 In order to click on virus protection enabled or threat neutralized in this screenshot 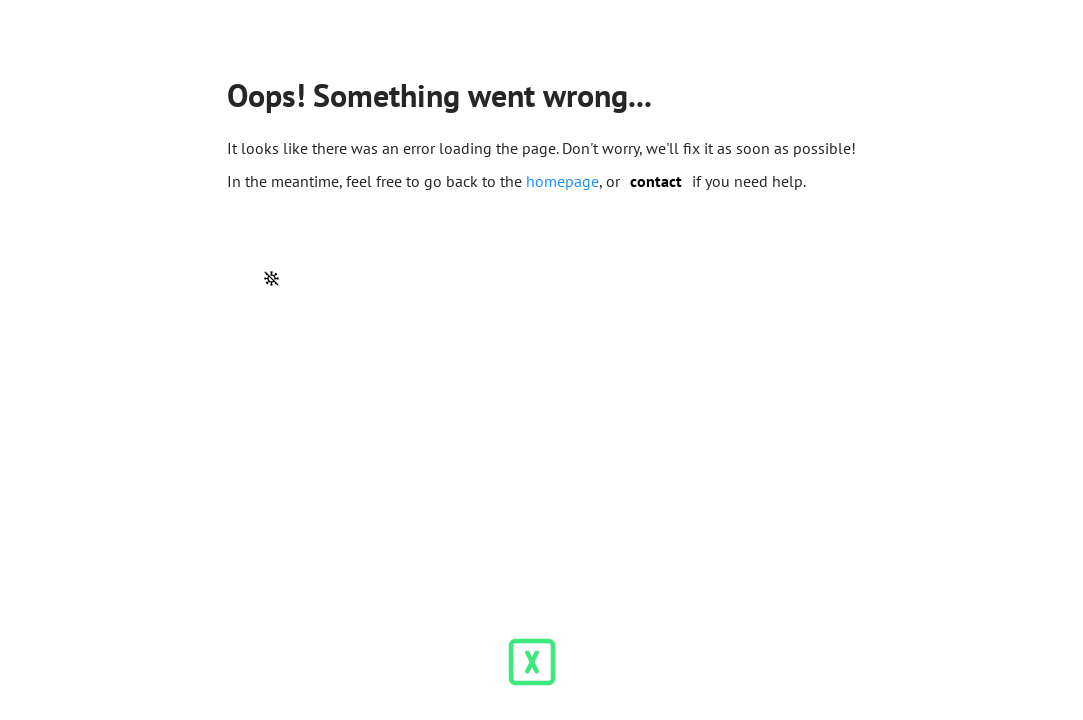, I will do `click(271, 278)`.